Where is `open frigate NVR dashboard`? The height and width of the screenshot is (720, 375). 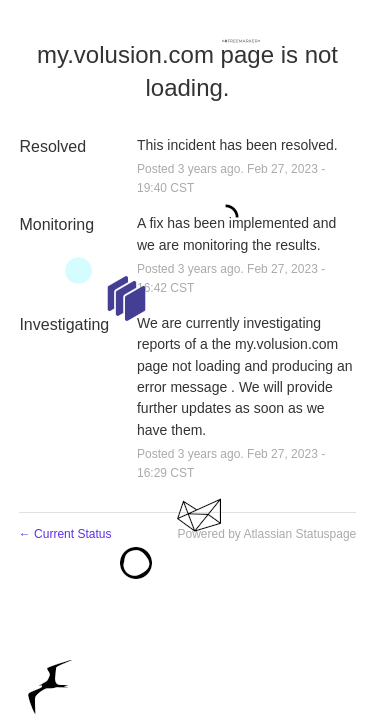
open frigate NVR dashboard is located at coordinates (50, 687).